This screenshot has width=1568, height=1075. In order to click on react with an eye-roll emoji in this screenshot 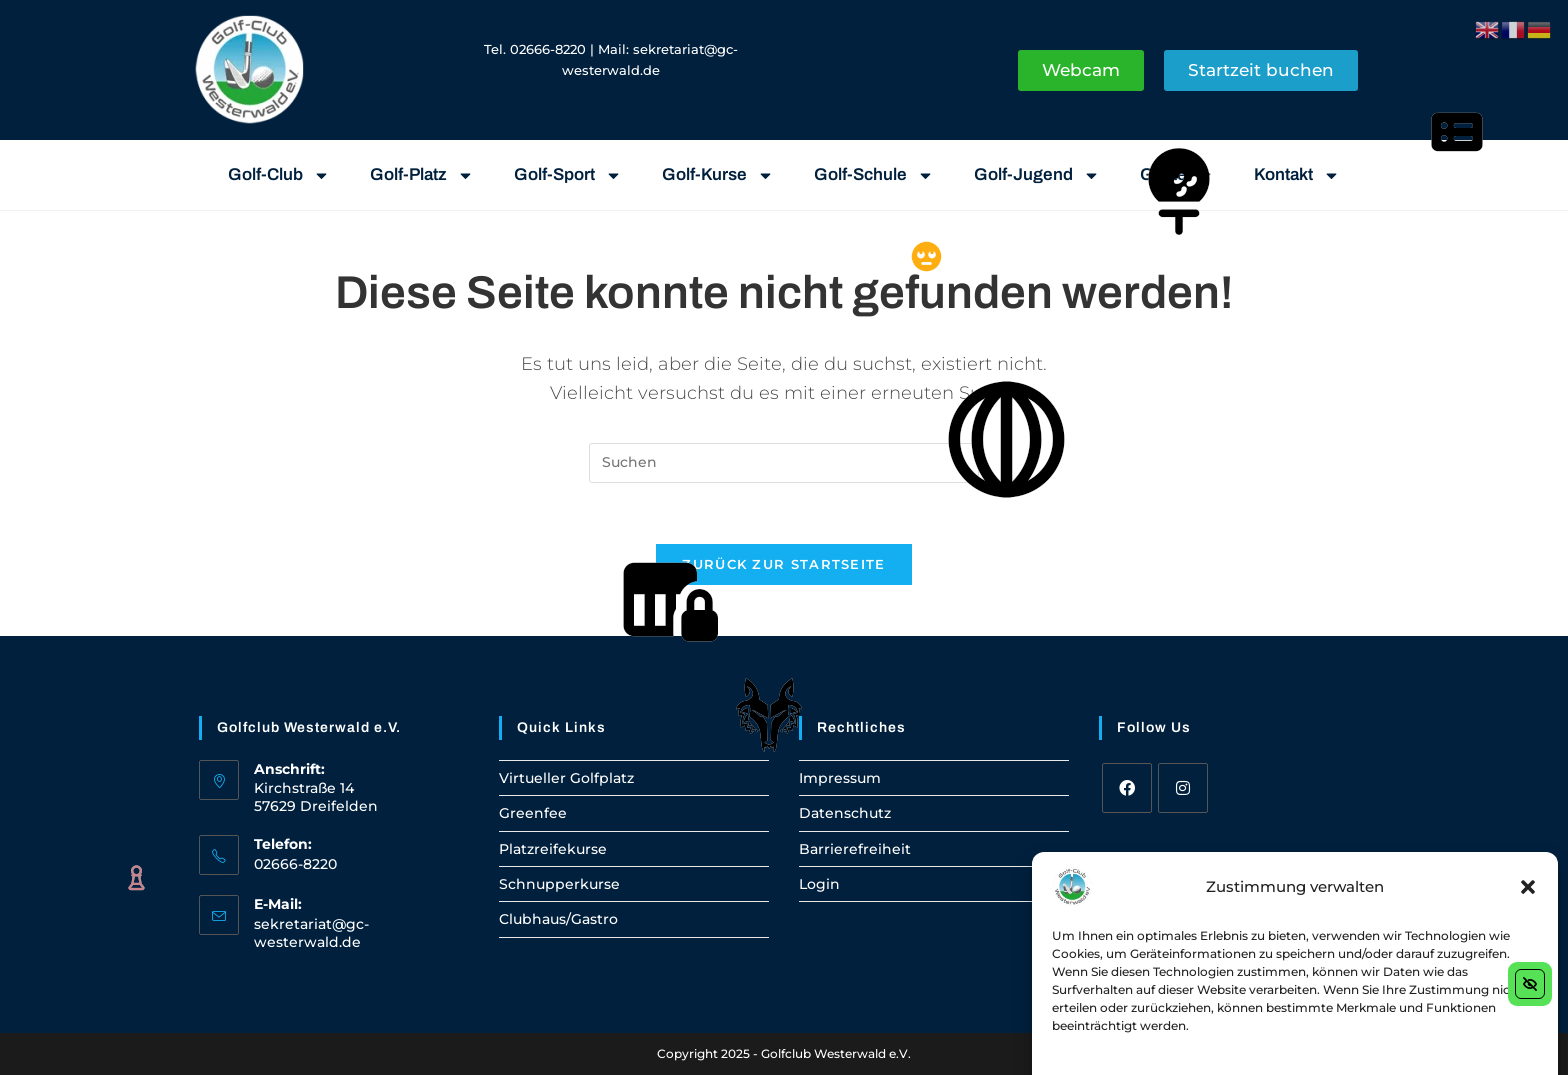, I will do `click(926, 256)`.